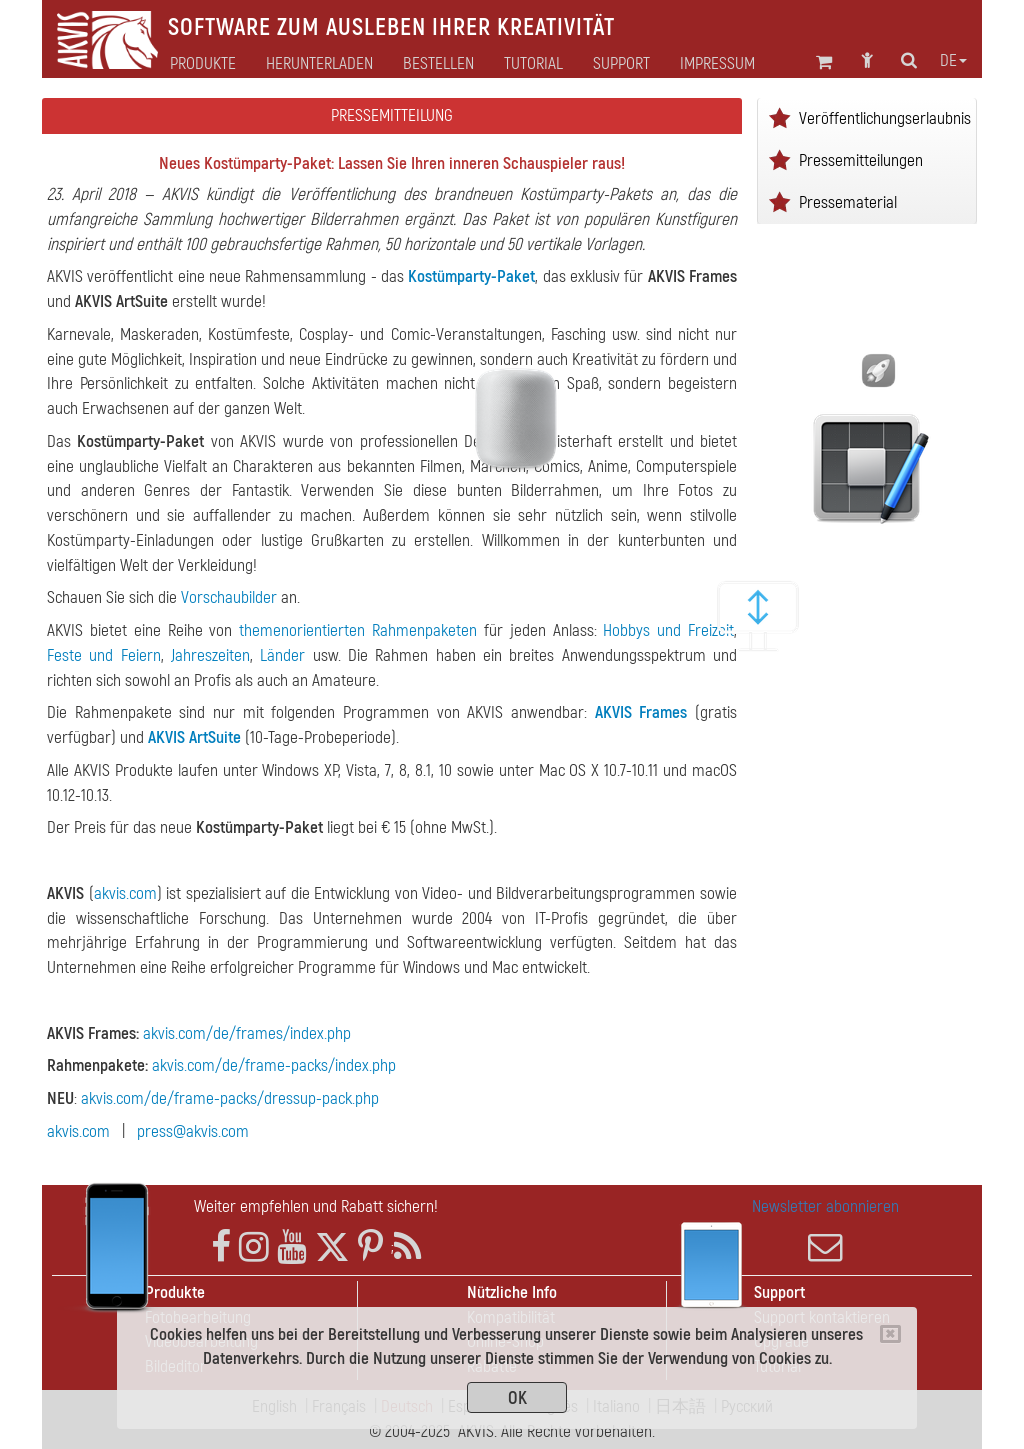 The height and width of the screenshot is (1449, 1024). I want to click on edit or customize assistive control panels, so click(871, 466).